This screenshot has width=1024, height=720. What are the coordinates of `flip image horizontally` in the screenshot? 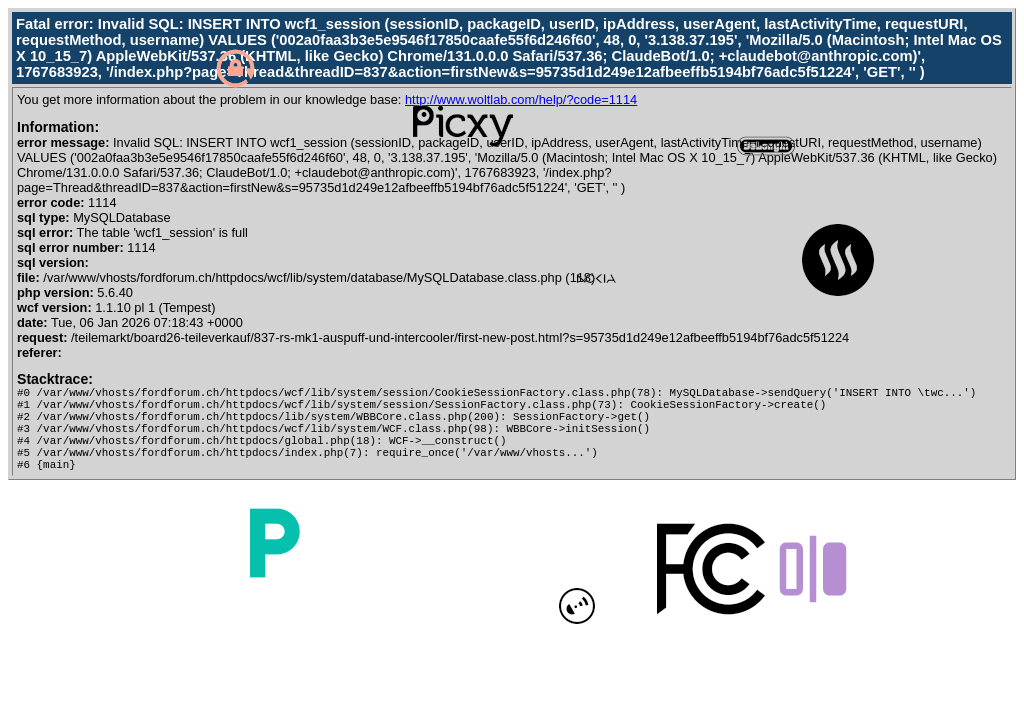 It's located at (813, 569).